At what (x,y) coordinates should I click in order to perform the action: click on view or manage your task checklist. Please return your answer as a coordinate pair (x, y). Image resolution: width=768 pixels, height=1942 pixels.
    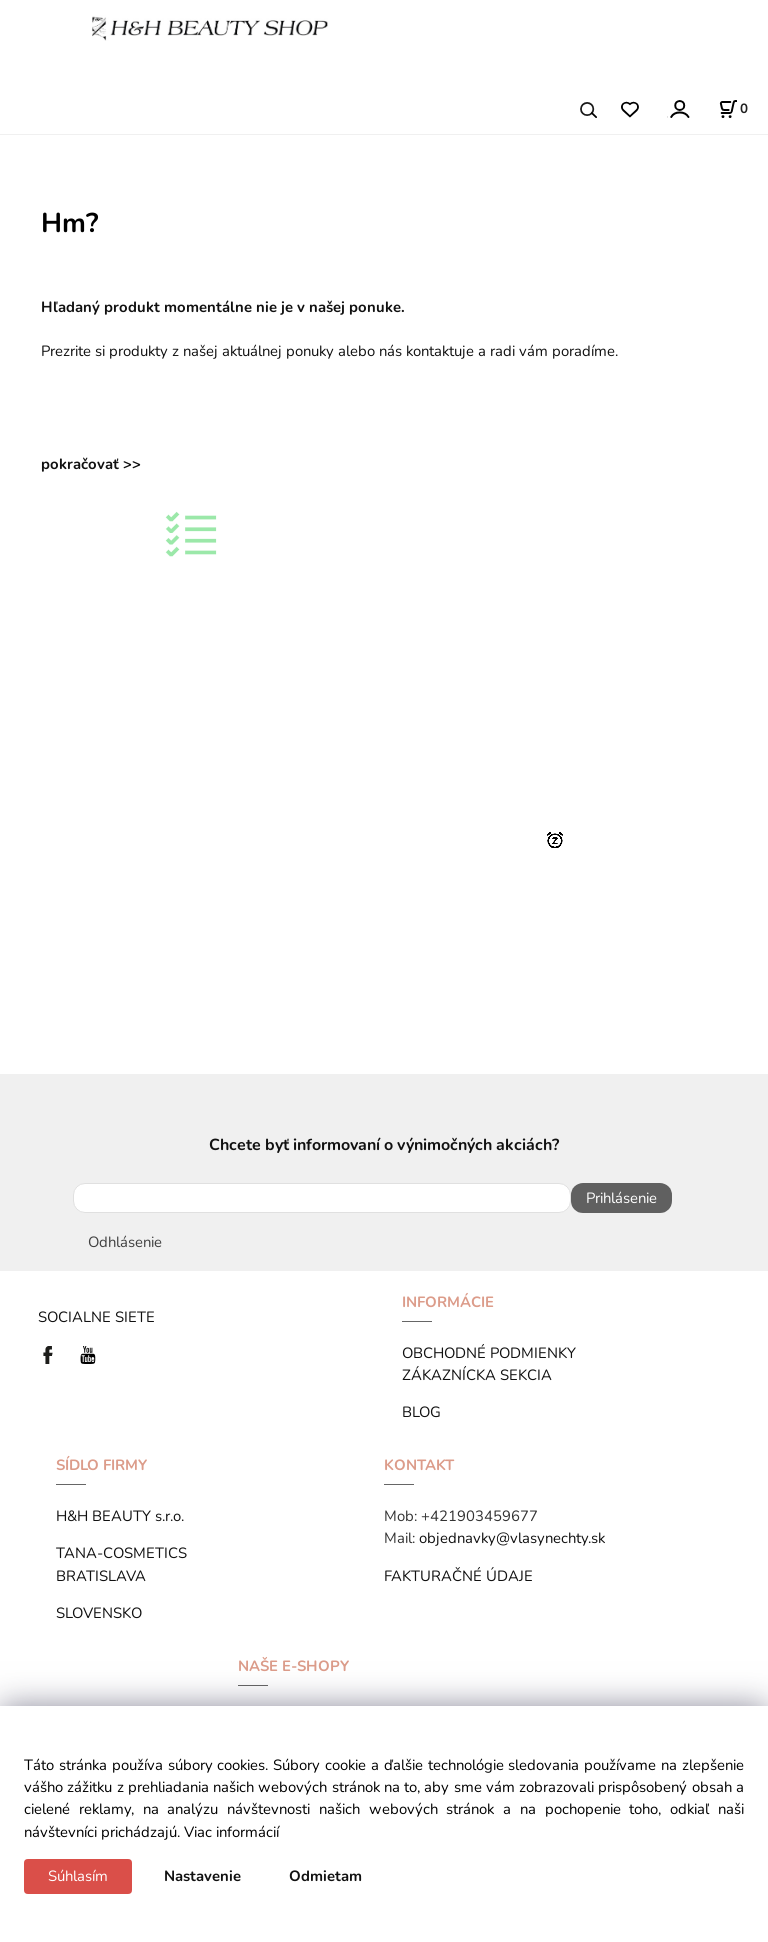
    Looking at the image, I should click on (189, 535).